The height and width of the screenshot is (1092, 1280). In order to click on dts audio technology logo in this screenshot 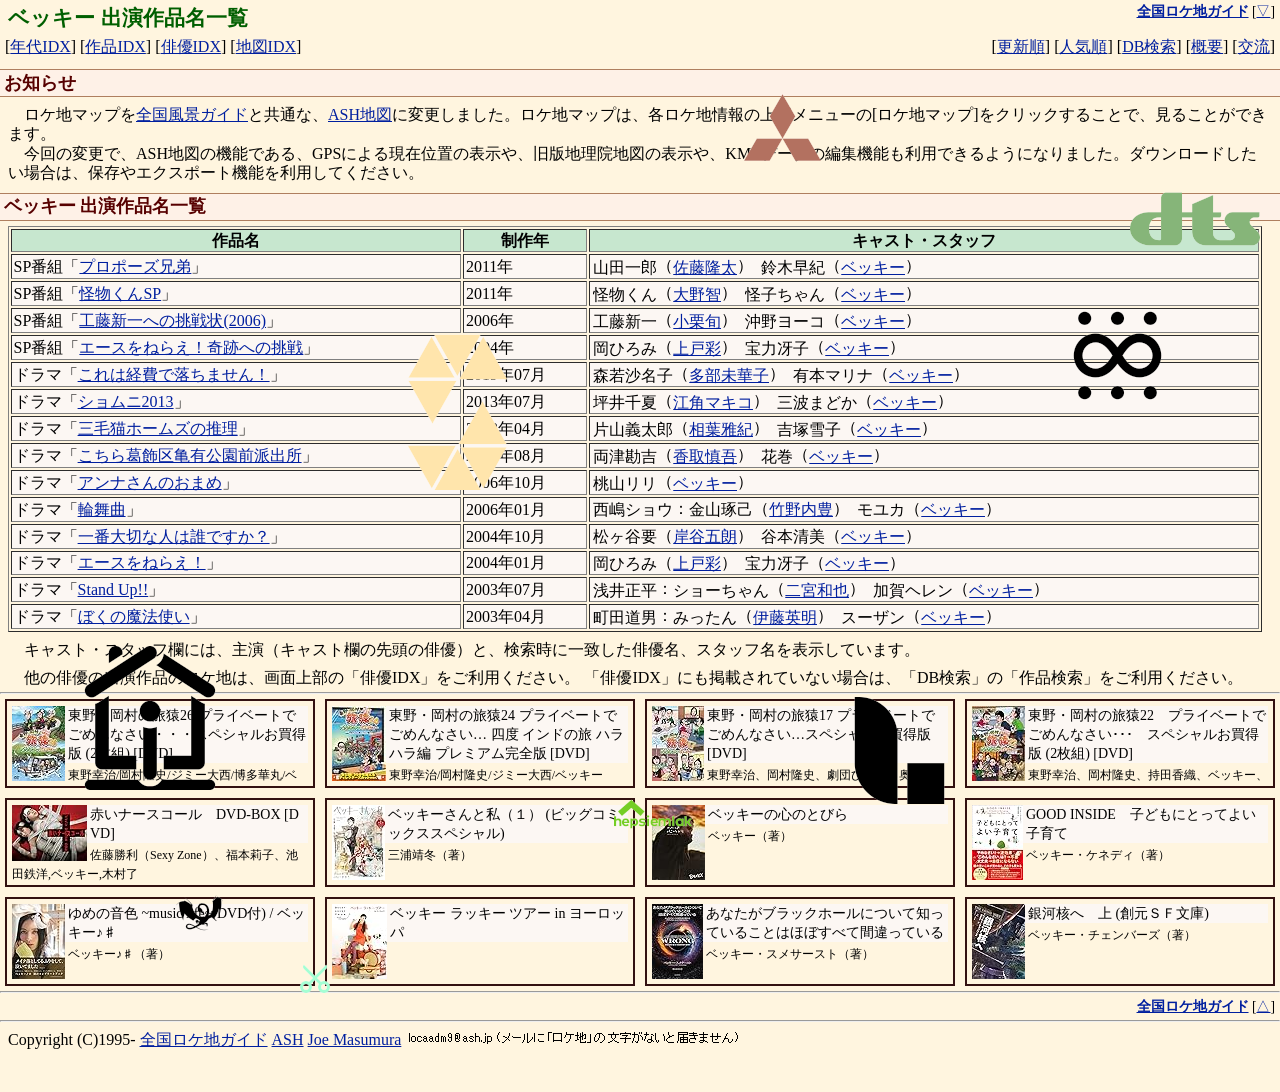, I will do `click(1195, 219)`.